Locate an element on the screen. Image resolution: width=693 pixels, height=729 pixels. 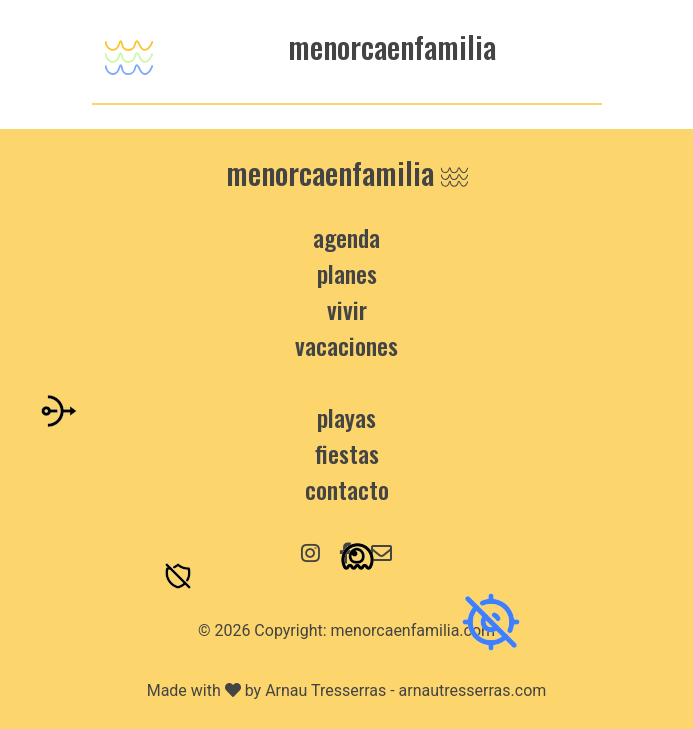
livewire framework branding is located at coordinates (357, 556).